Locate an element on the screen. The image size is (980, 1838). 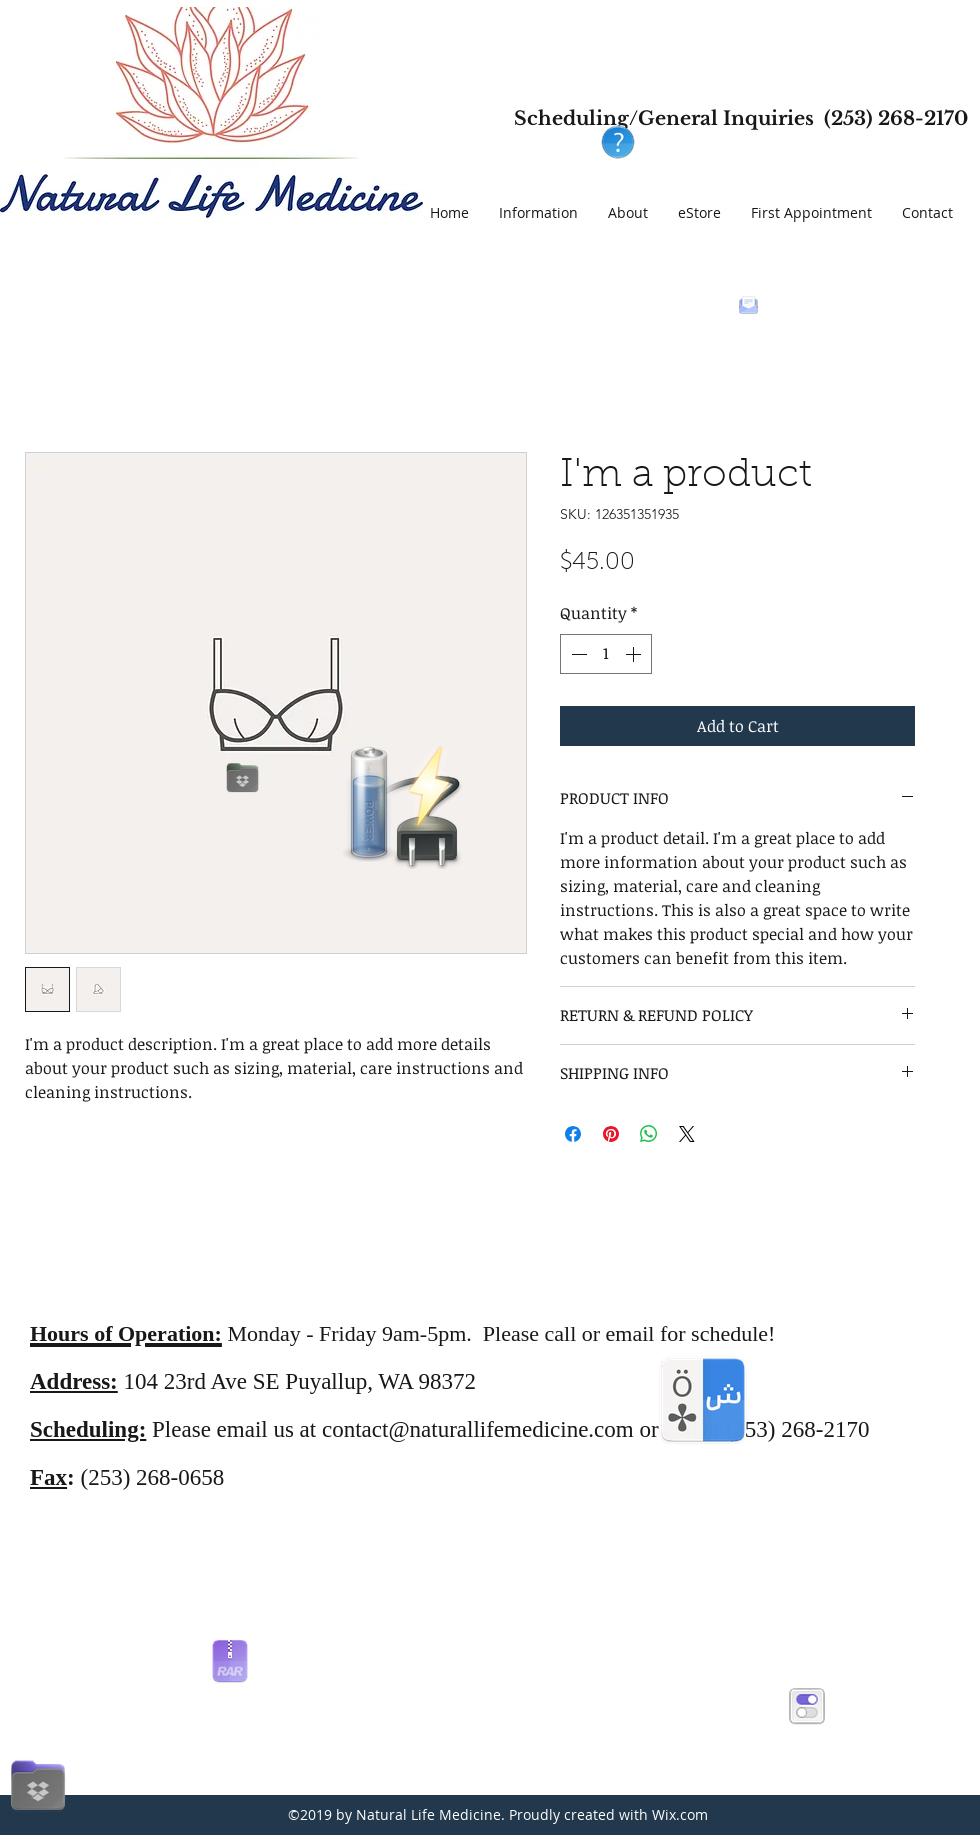
open your dropbox synced folder is located at coordinates (38, 1785).